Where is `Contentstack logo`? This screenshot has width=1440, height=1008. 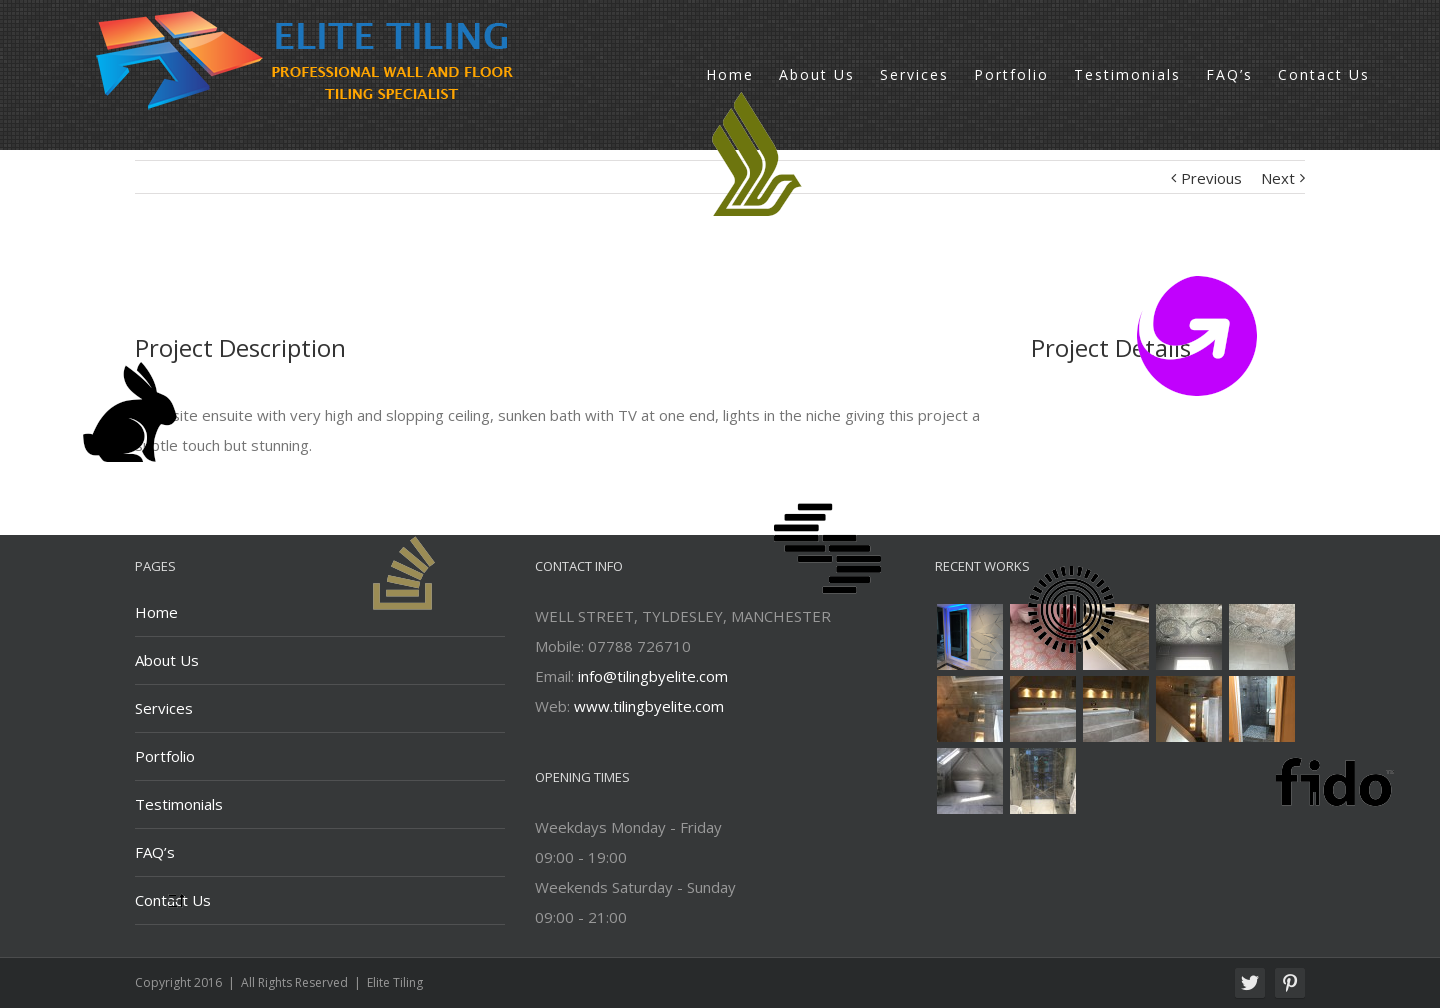
Contentstack logo is located at coordinates (827, 548).